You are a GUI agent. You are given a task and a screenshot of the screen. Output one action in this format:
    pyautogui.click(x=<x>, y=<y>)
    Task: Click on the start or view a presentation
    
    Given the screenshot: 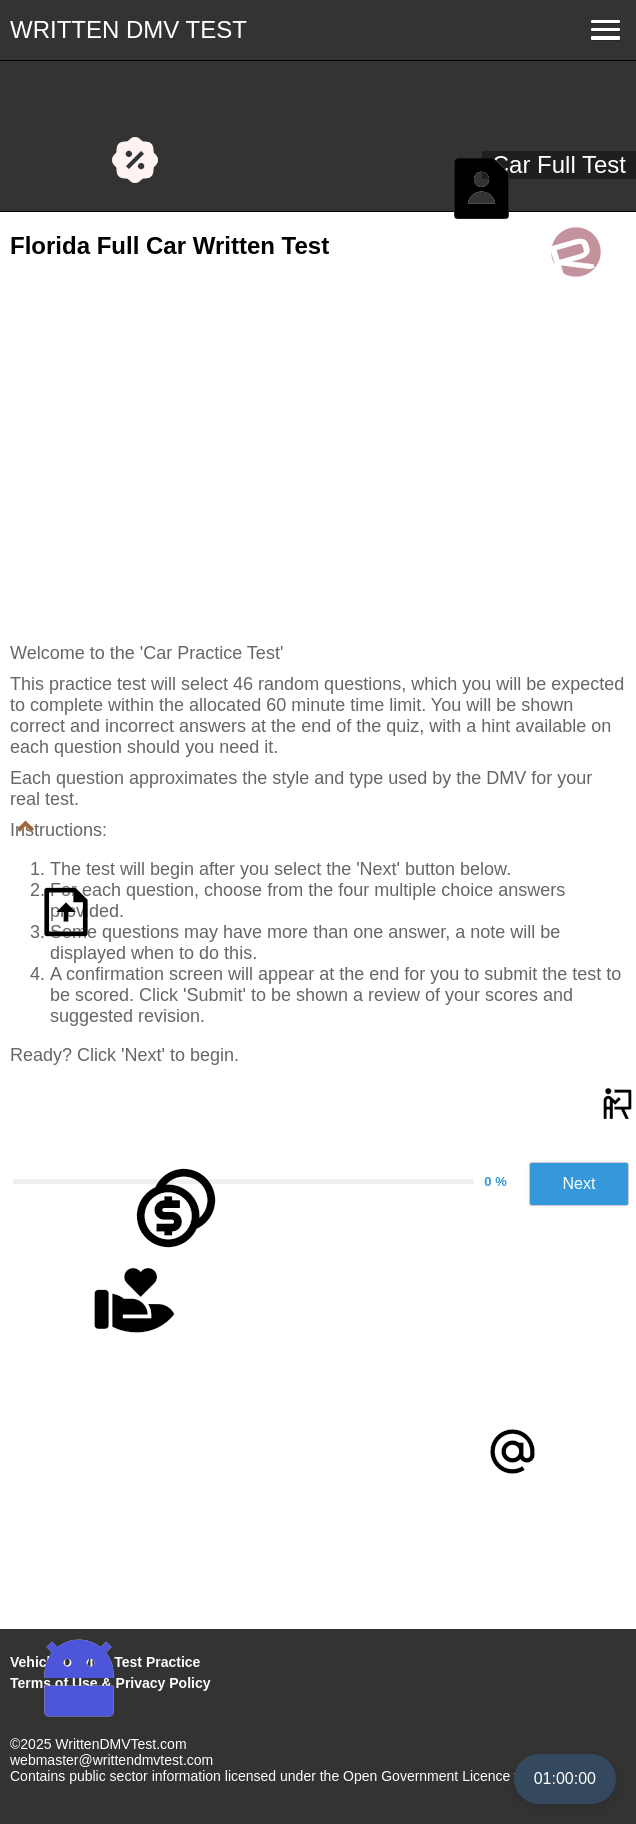 What is the action you would take?
    pyautogui.click(x=617, y=1103)
    